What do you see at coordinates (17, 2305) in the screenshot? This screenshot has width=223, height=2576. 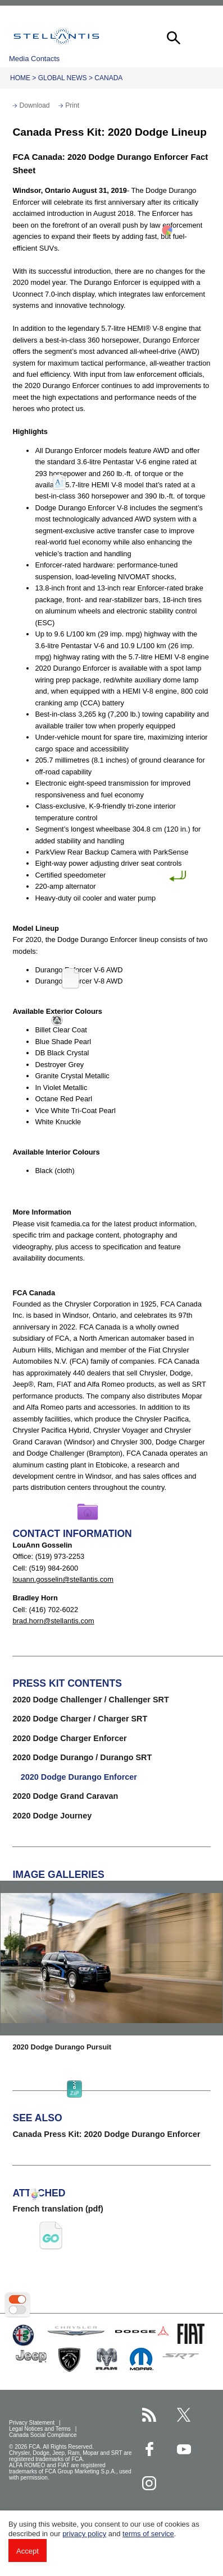 I see `access desktop preferences and settings` at bounding box center [17, 2305].